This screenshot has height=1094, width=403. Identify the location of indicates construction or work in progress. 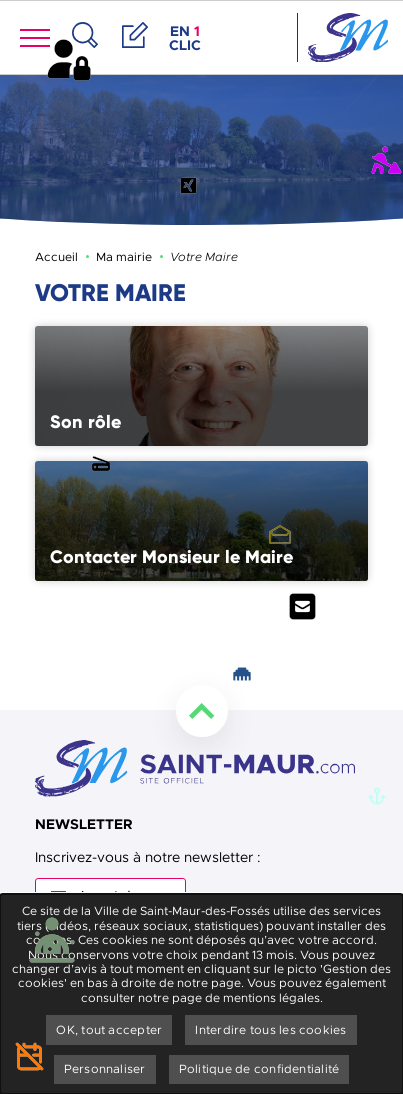
(386, 160).